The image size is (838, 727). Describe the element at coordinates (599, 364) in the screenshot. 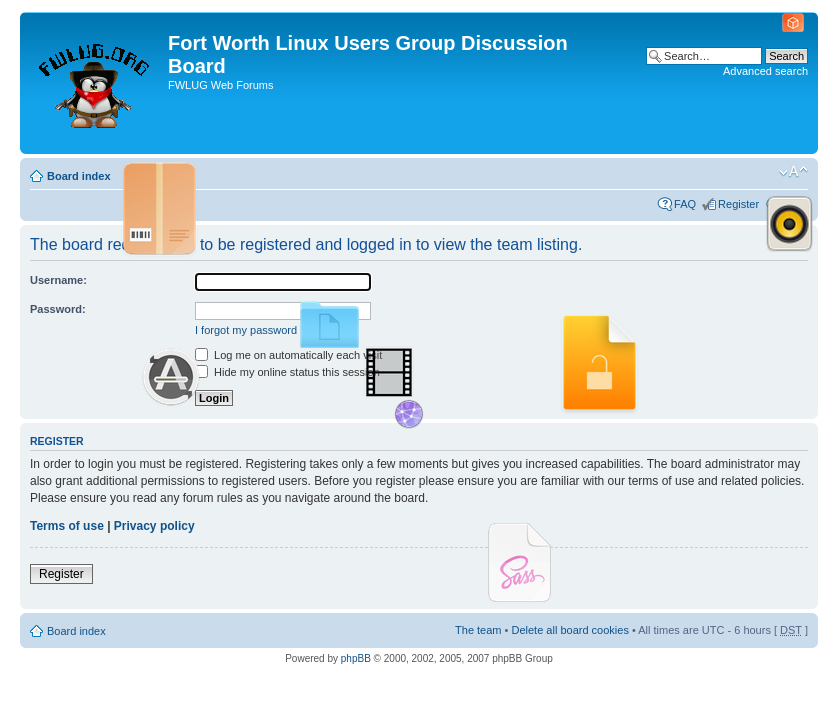

I see `a skgc file type associated with security or encryption` at that location.